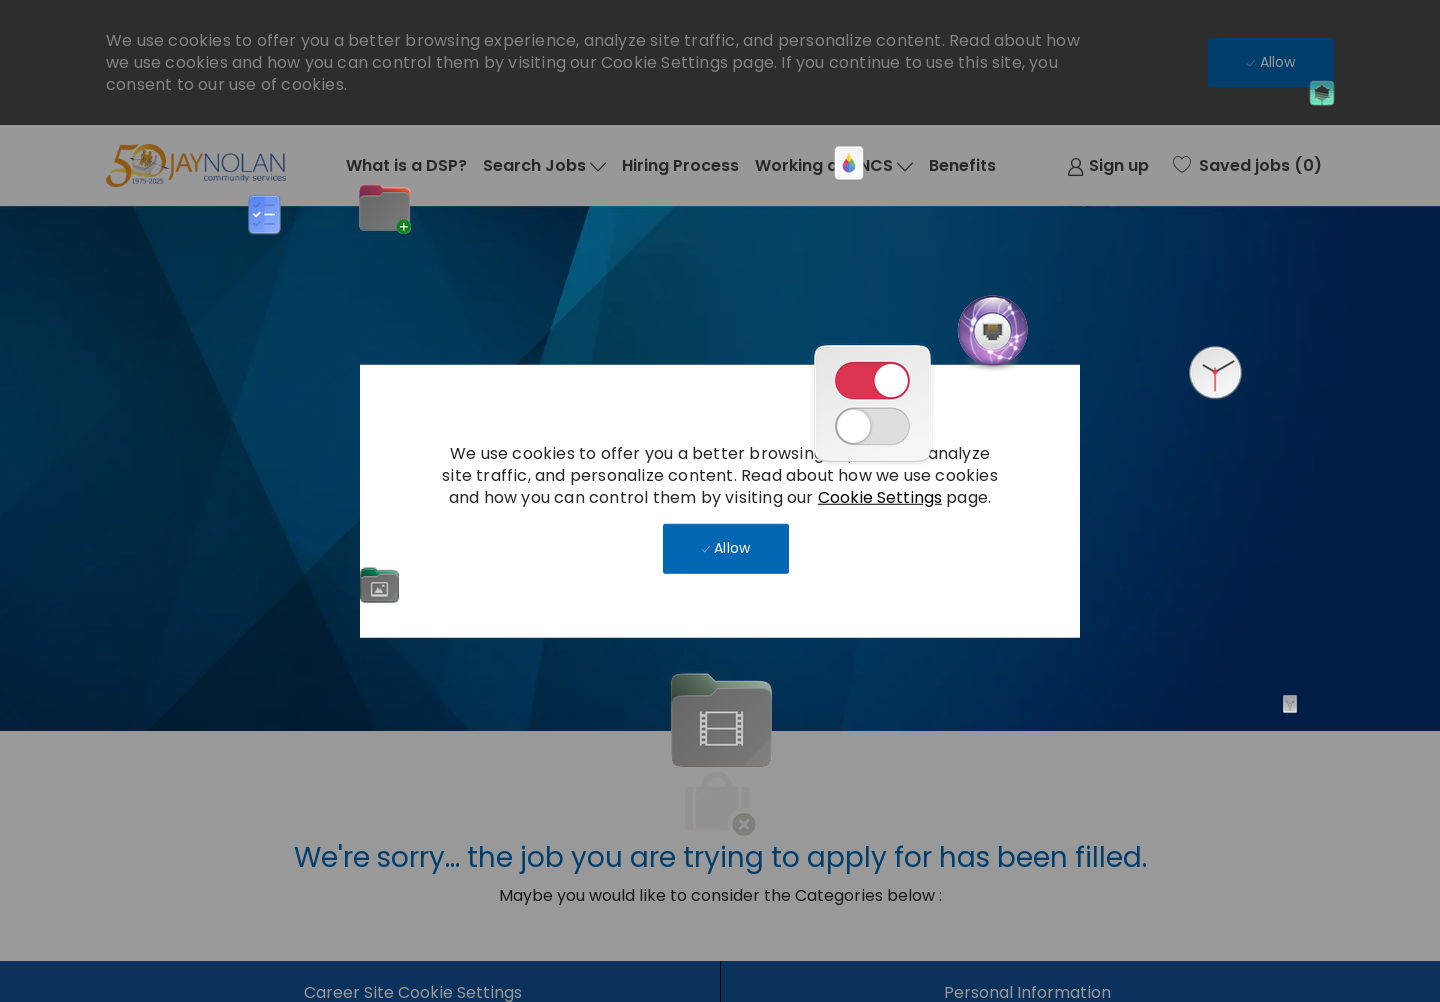 The width and height of the screenshot is (1440, 1002). I want to click on open your bookmarks app, so click(264, 214).